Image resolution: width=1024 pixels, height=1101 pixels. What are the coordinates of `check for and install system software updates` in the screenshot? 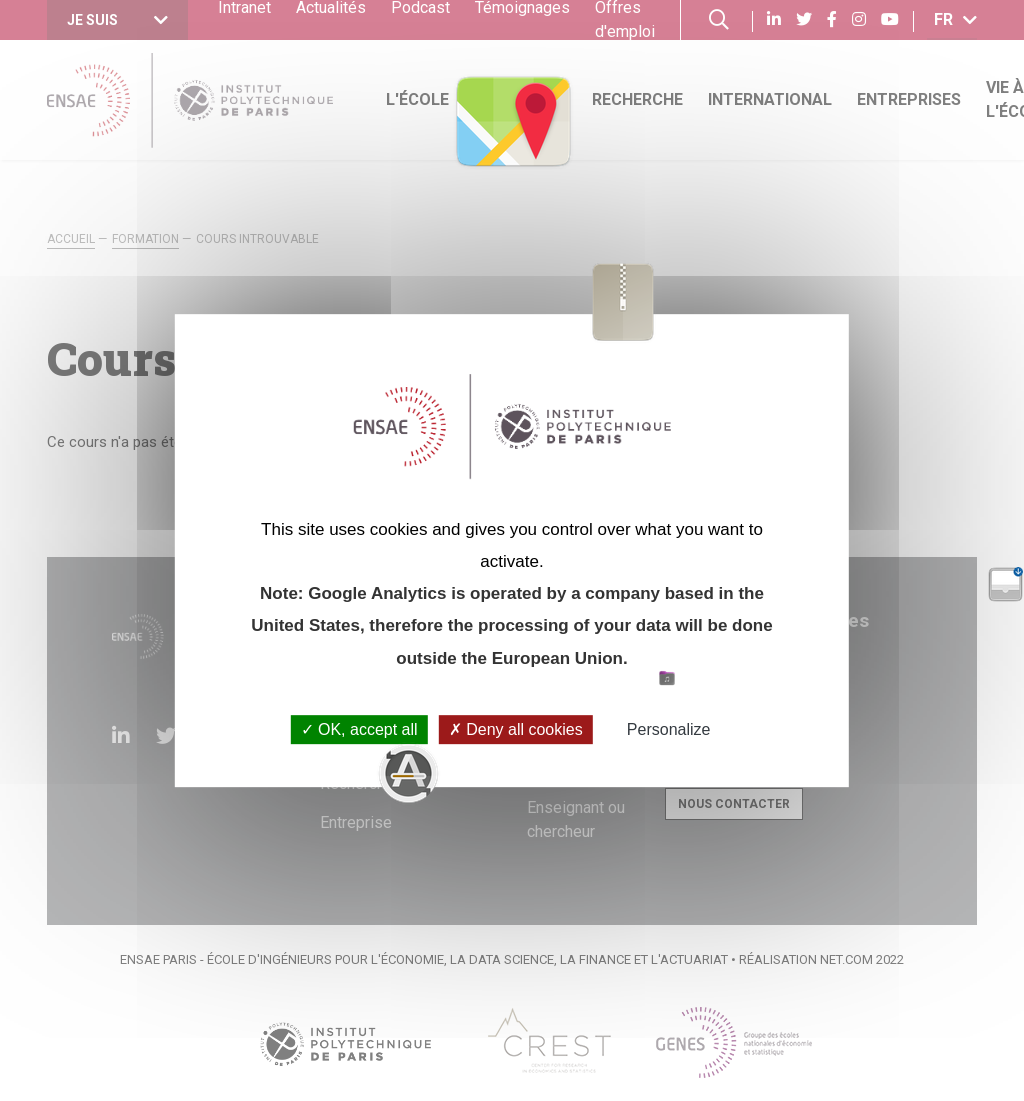 It's located at (408, 773).